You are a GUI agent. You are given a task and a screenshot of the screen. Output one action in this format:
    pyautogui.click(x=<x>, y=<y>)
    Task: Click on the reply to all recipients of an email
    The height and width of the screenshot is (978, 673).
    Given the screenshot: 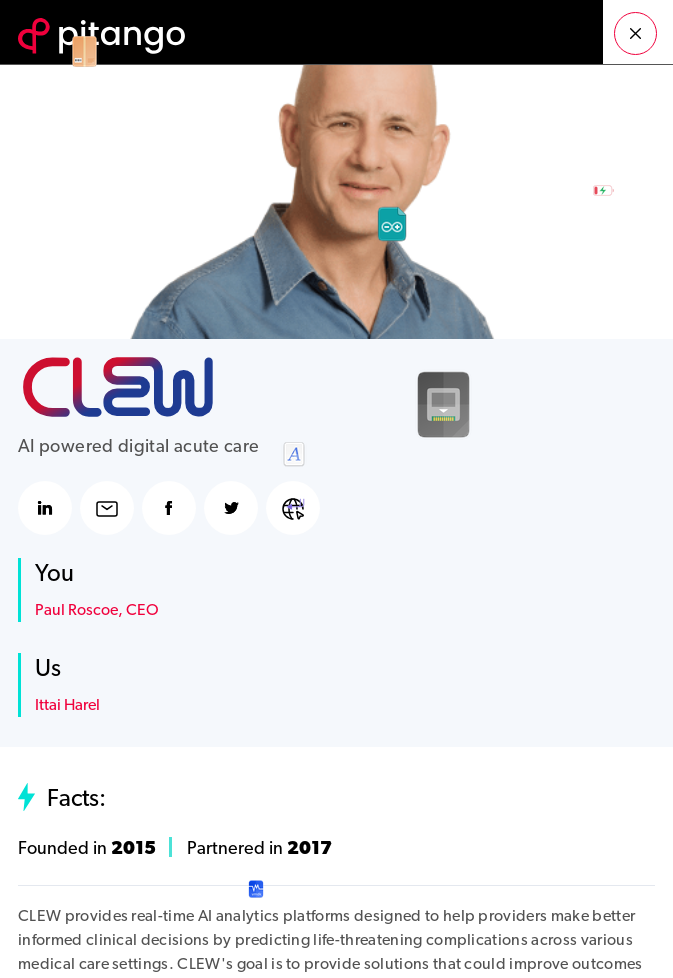 What is the action you would take?
    pyautogui.click(x=295, y=503)
    